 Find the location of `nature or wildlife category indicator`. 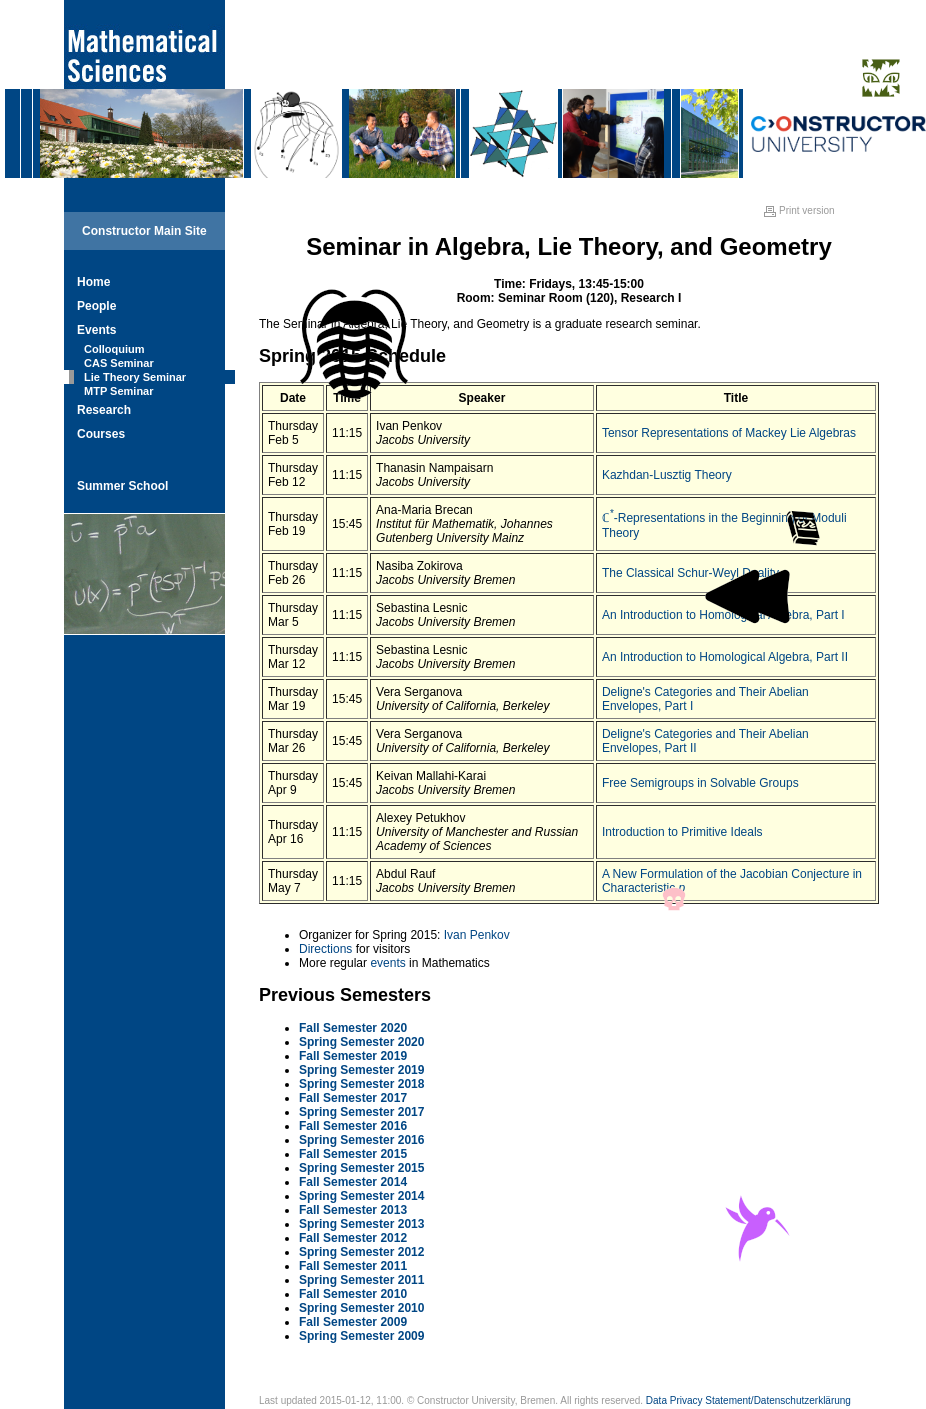

nature or wildlife category indicator is located at coordinates (757, 1228).